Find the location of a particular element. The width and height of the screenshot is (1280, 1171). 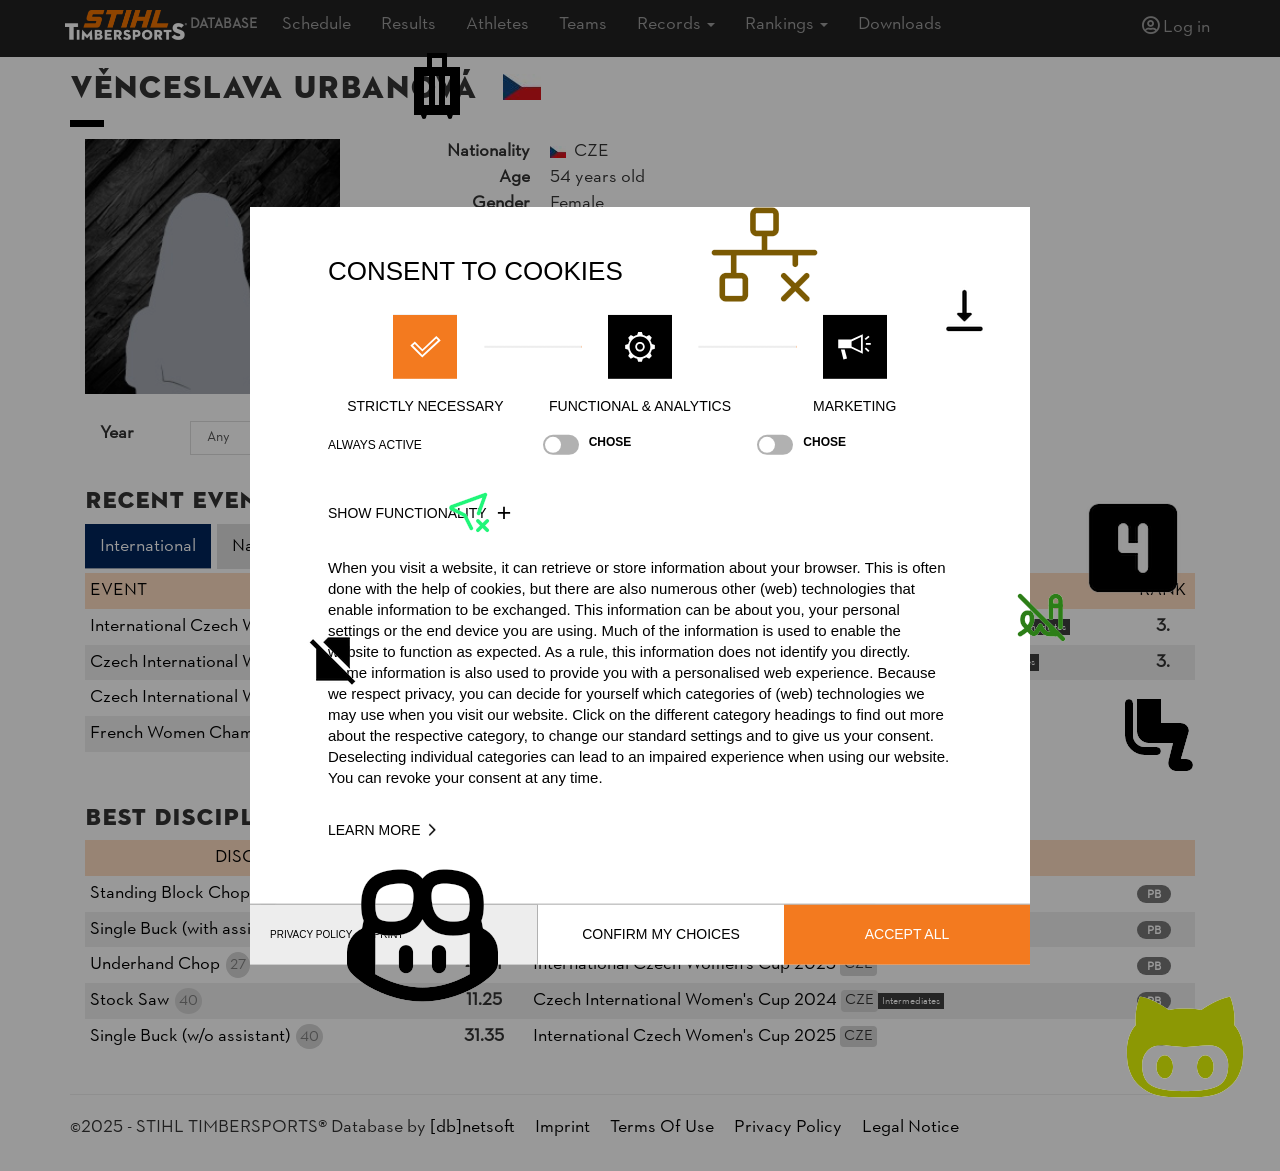

access GitHub Copilot AI assistant is located at coordinates (422, 935).